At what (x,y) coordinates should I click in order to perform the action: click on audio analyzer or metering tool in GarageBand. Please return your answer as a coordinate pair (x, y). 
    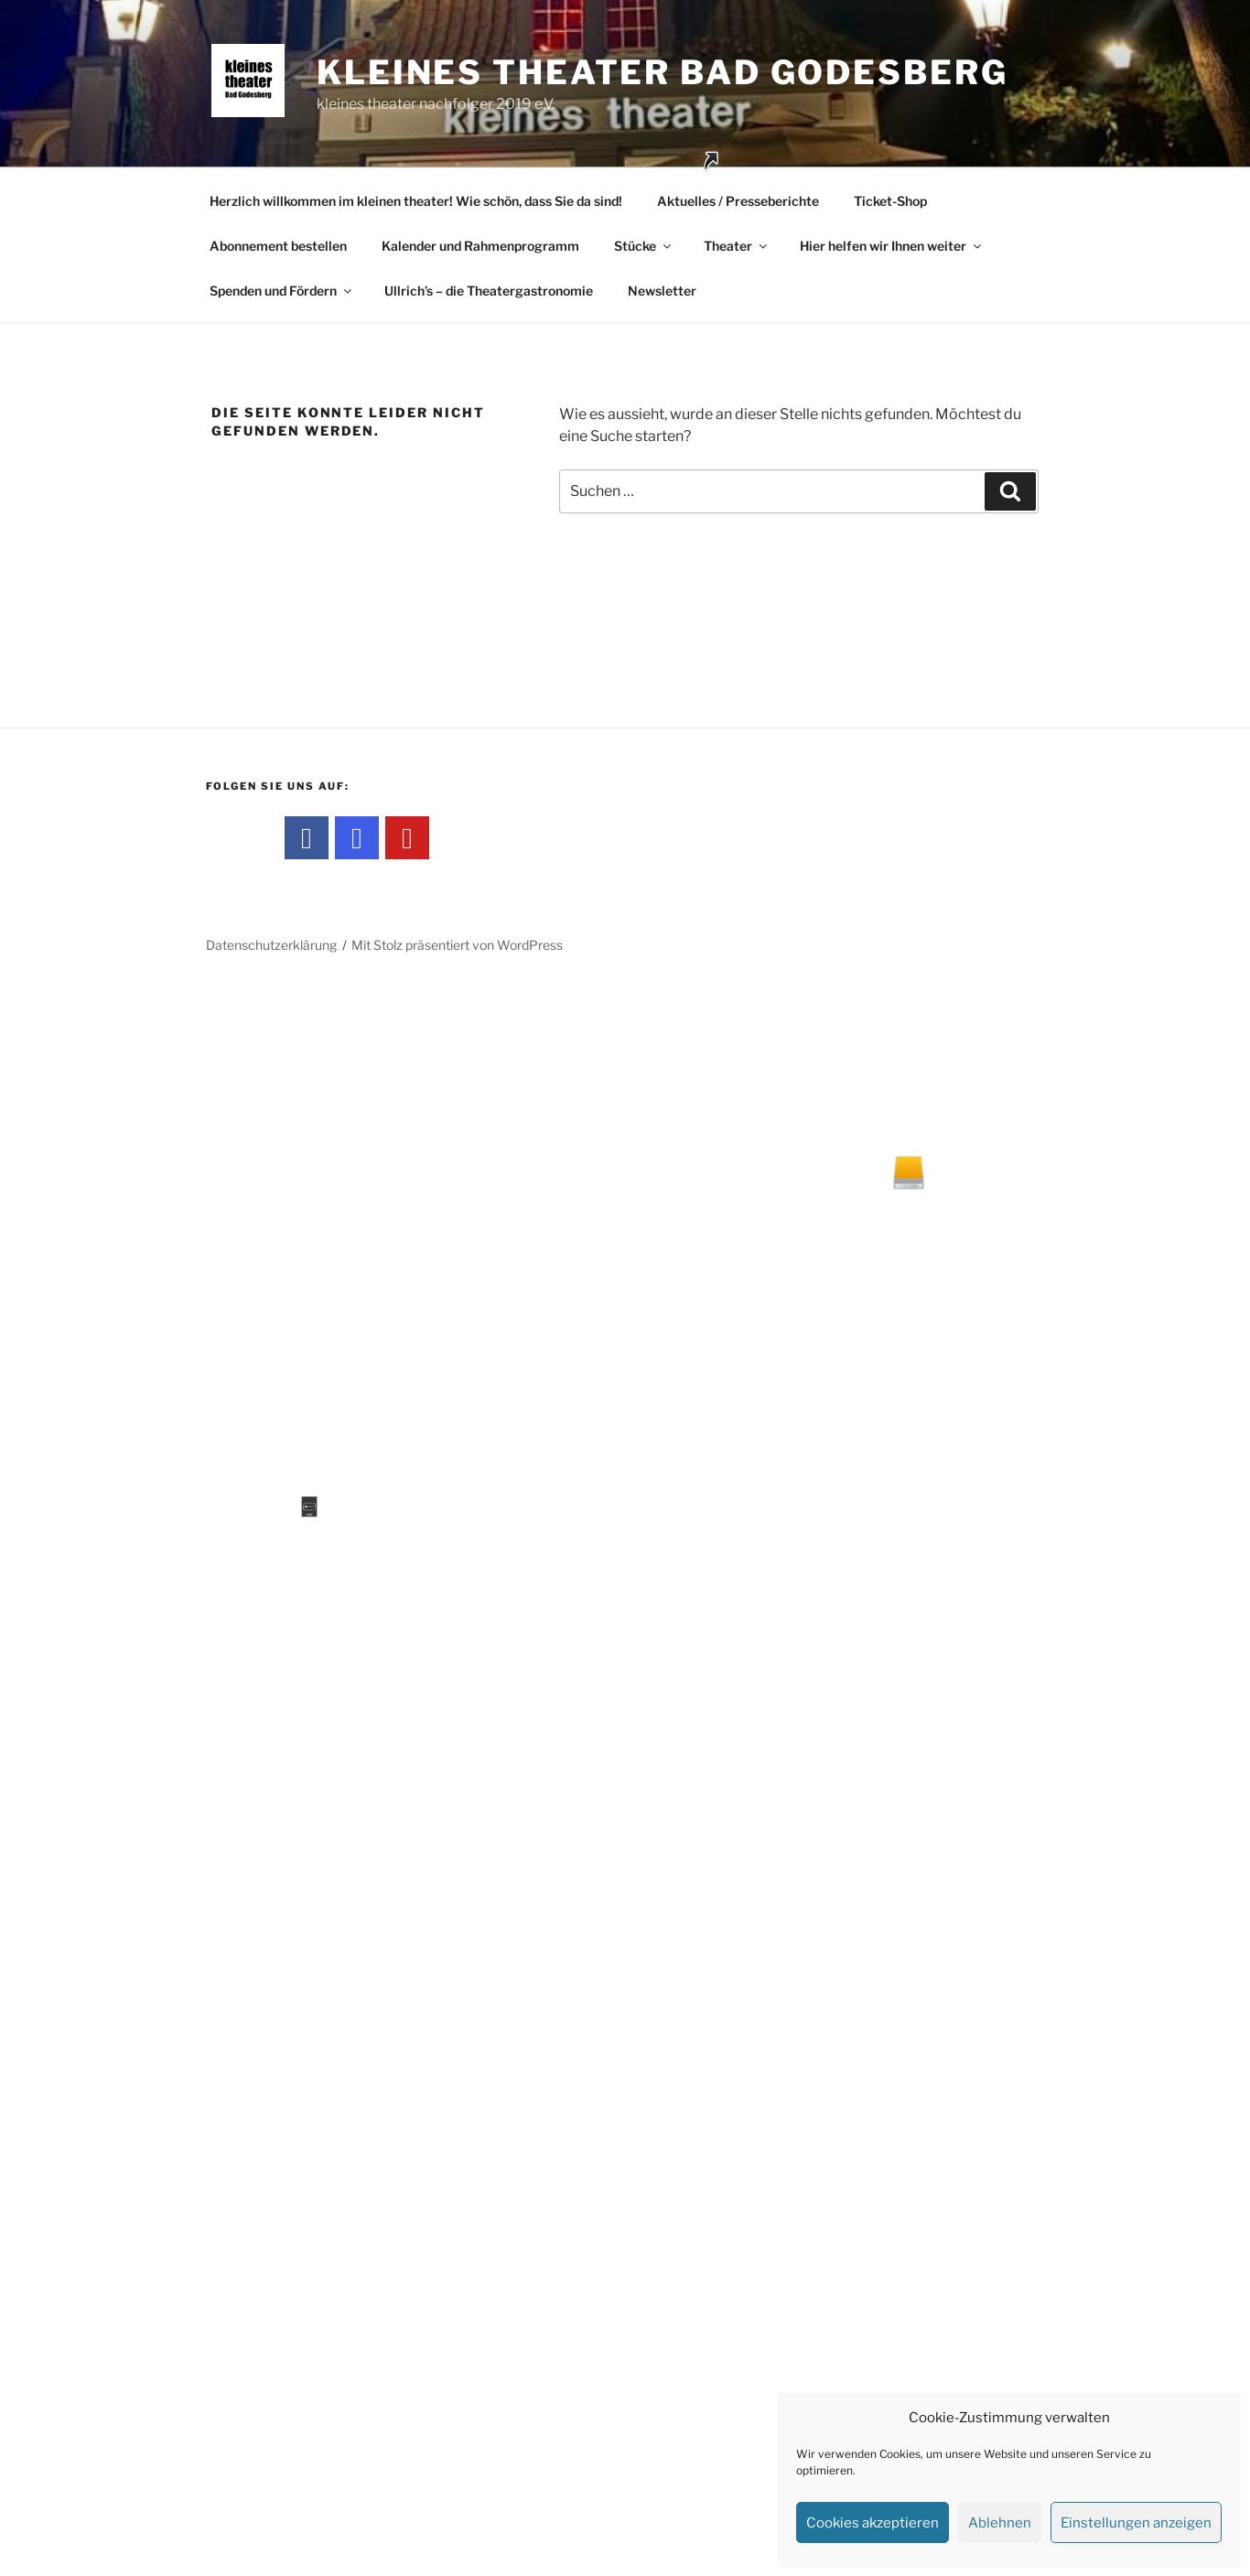
    Looking at the image, I should click on (309, 1507).